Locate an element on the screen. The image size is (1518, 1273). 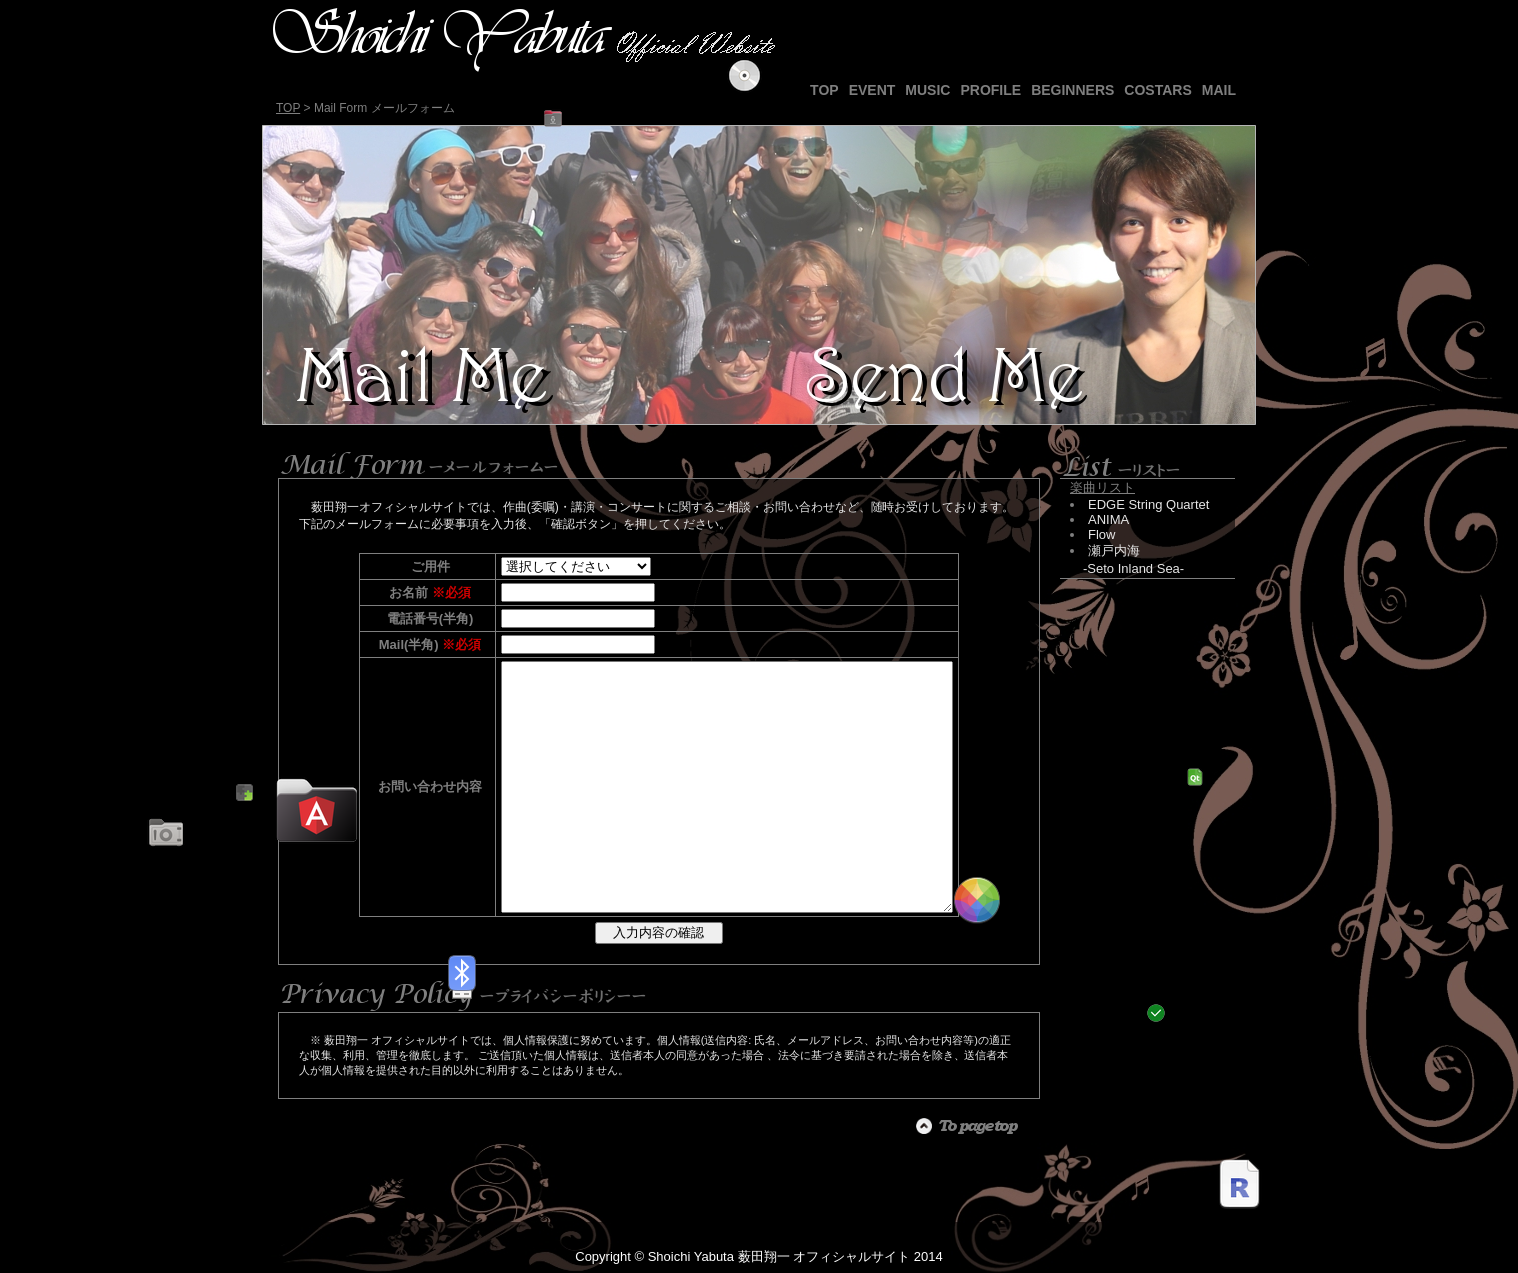
access your downloads folder is located at coordinates (553, 118).